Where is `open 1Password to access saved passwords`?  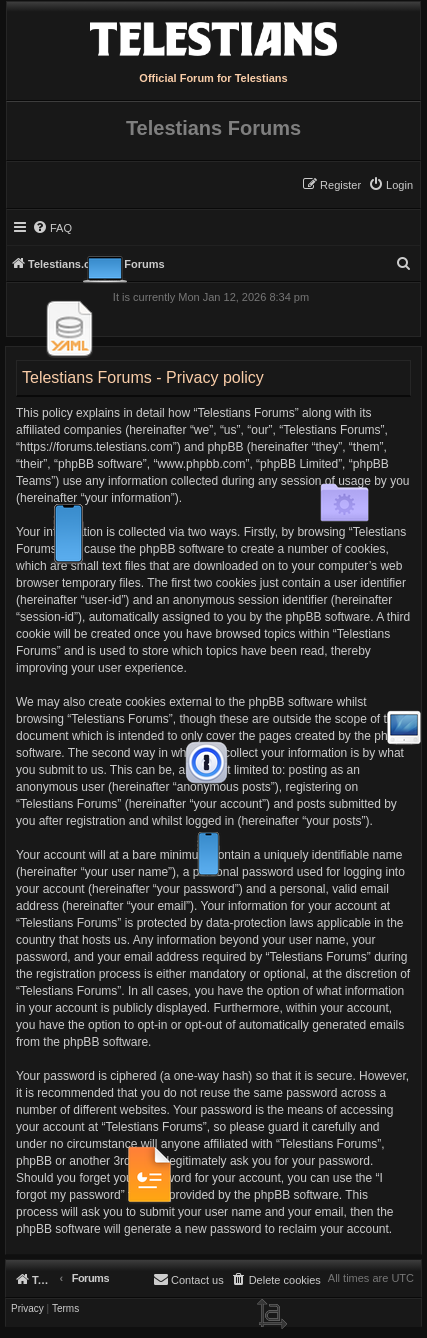
open 1Password to access saved passwords is located at coordinates (206, 762).